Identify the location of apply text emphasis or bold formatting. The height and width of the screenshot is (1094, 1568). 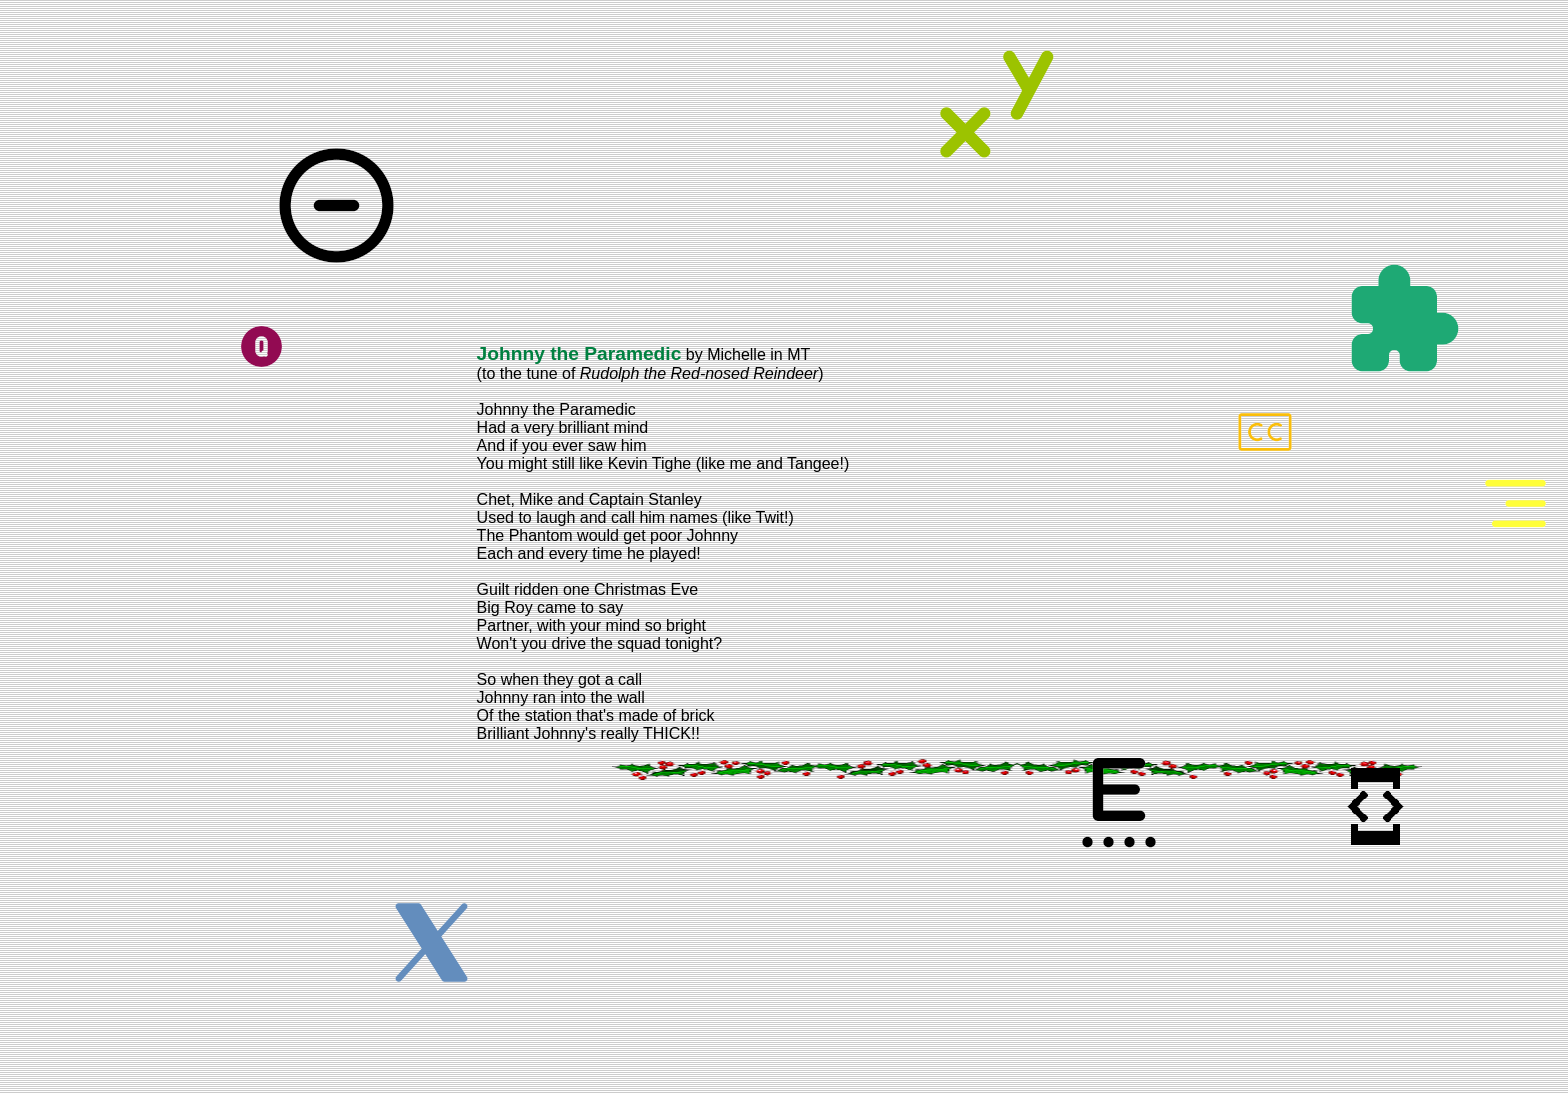
(1119, 800).